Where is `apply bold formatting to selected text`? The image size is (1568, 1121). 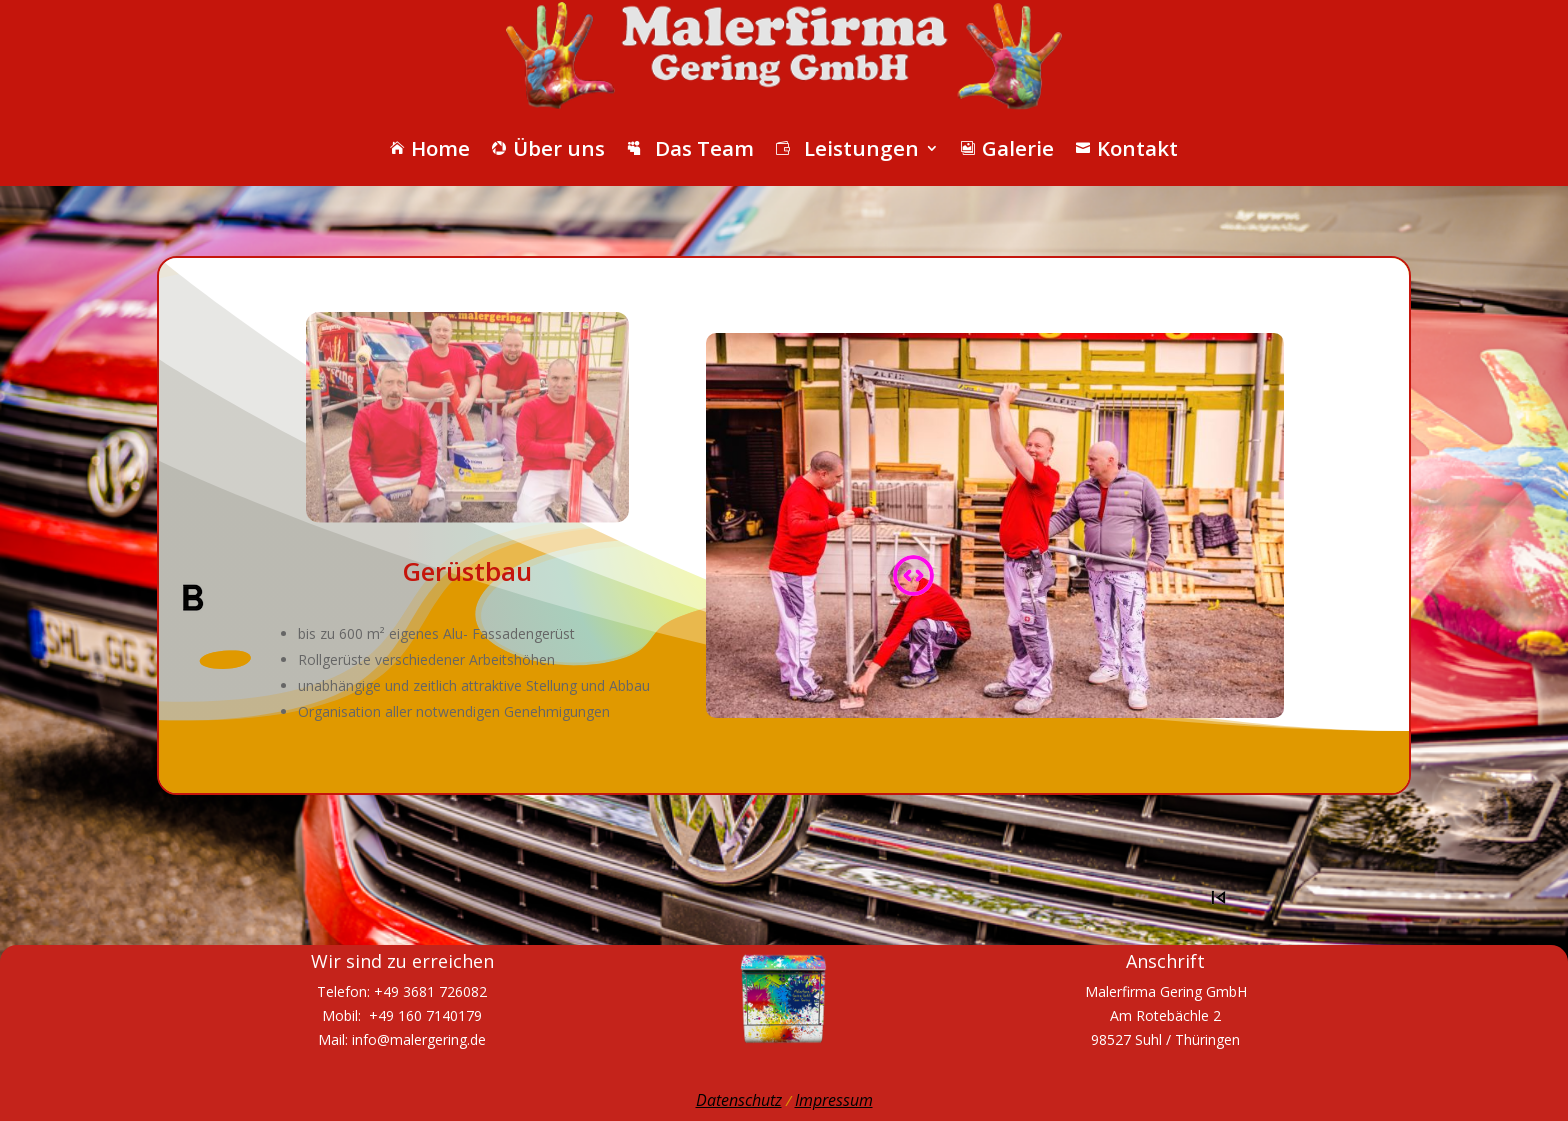 apply bold formatting to selected text is located at coordinates (192, 599).